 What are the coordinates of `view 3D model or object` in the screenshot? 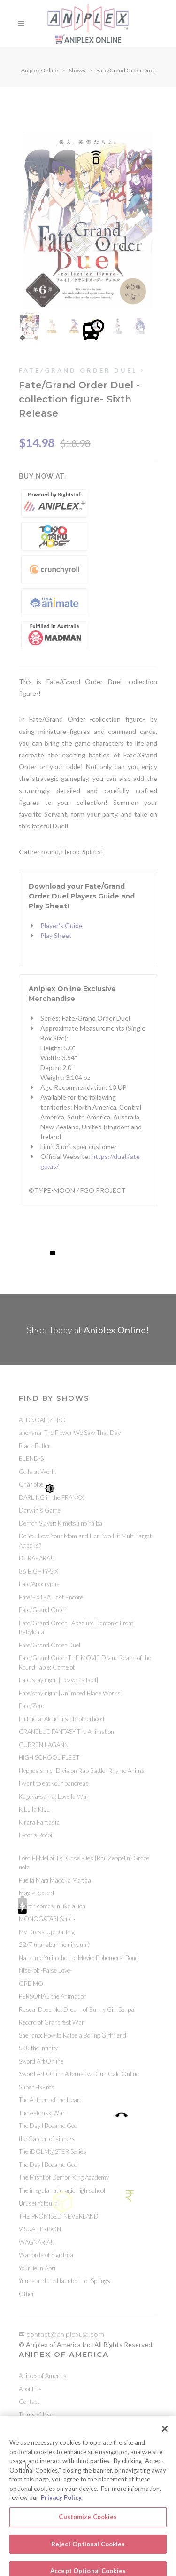 It's located at (62, 2202).